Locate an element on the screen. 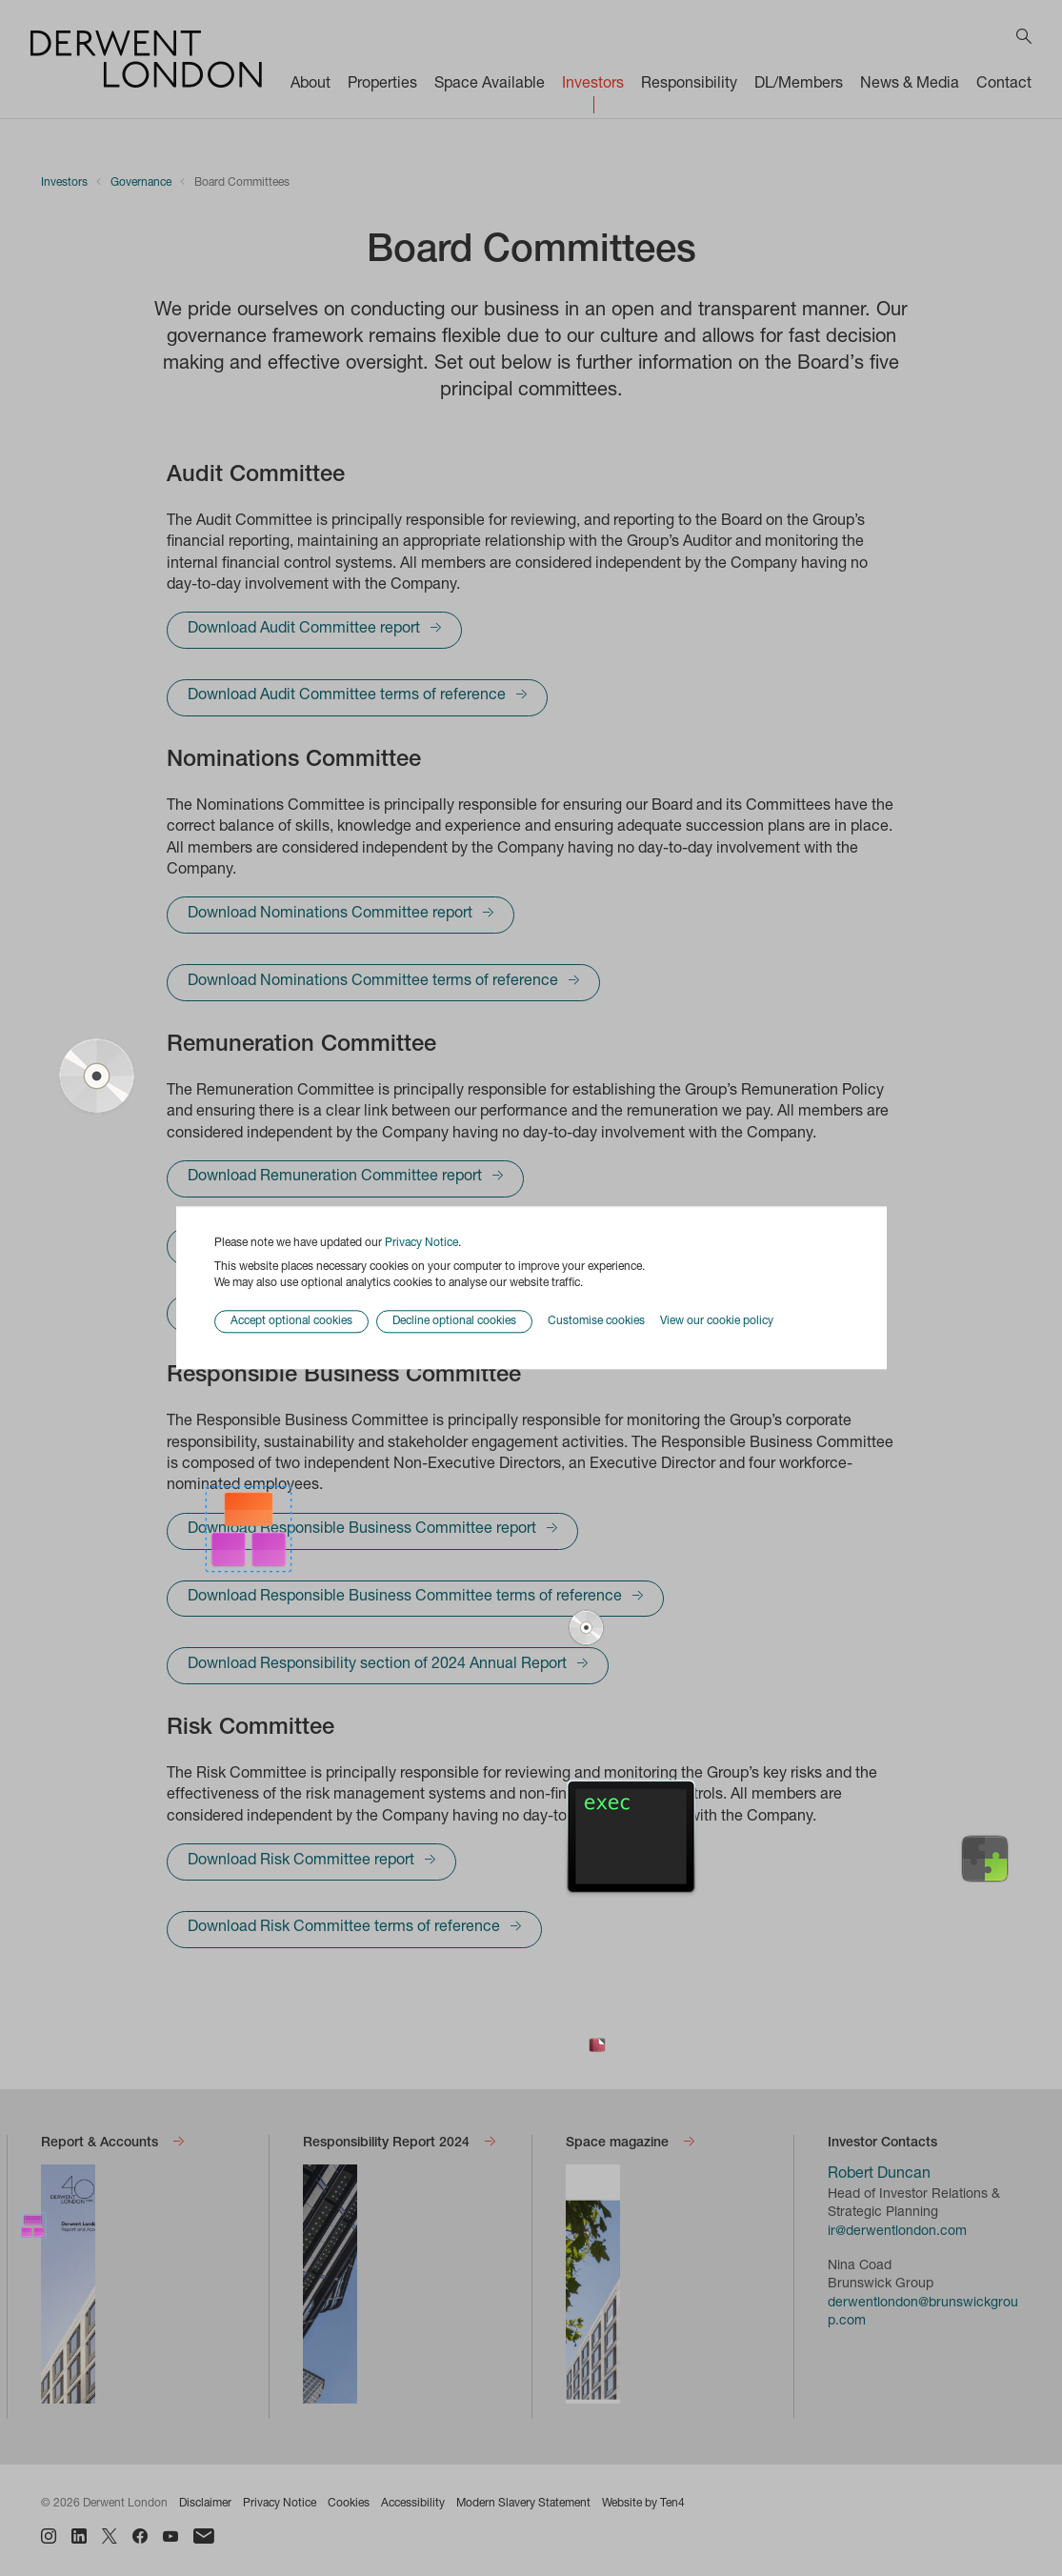  open gnome shell extensions manager is located at coordinates (985, 1859).